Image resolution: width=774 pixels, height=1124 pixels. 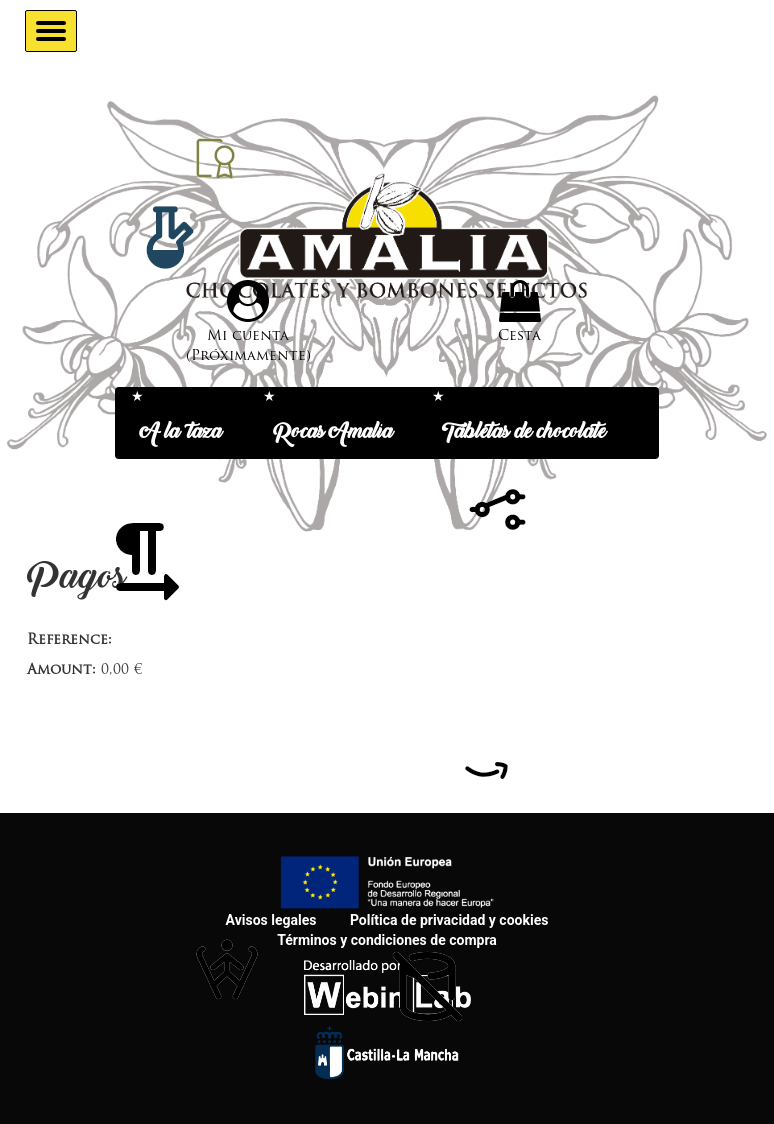 I want to click on view certified or verified document, so click(x=214, y=158).